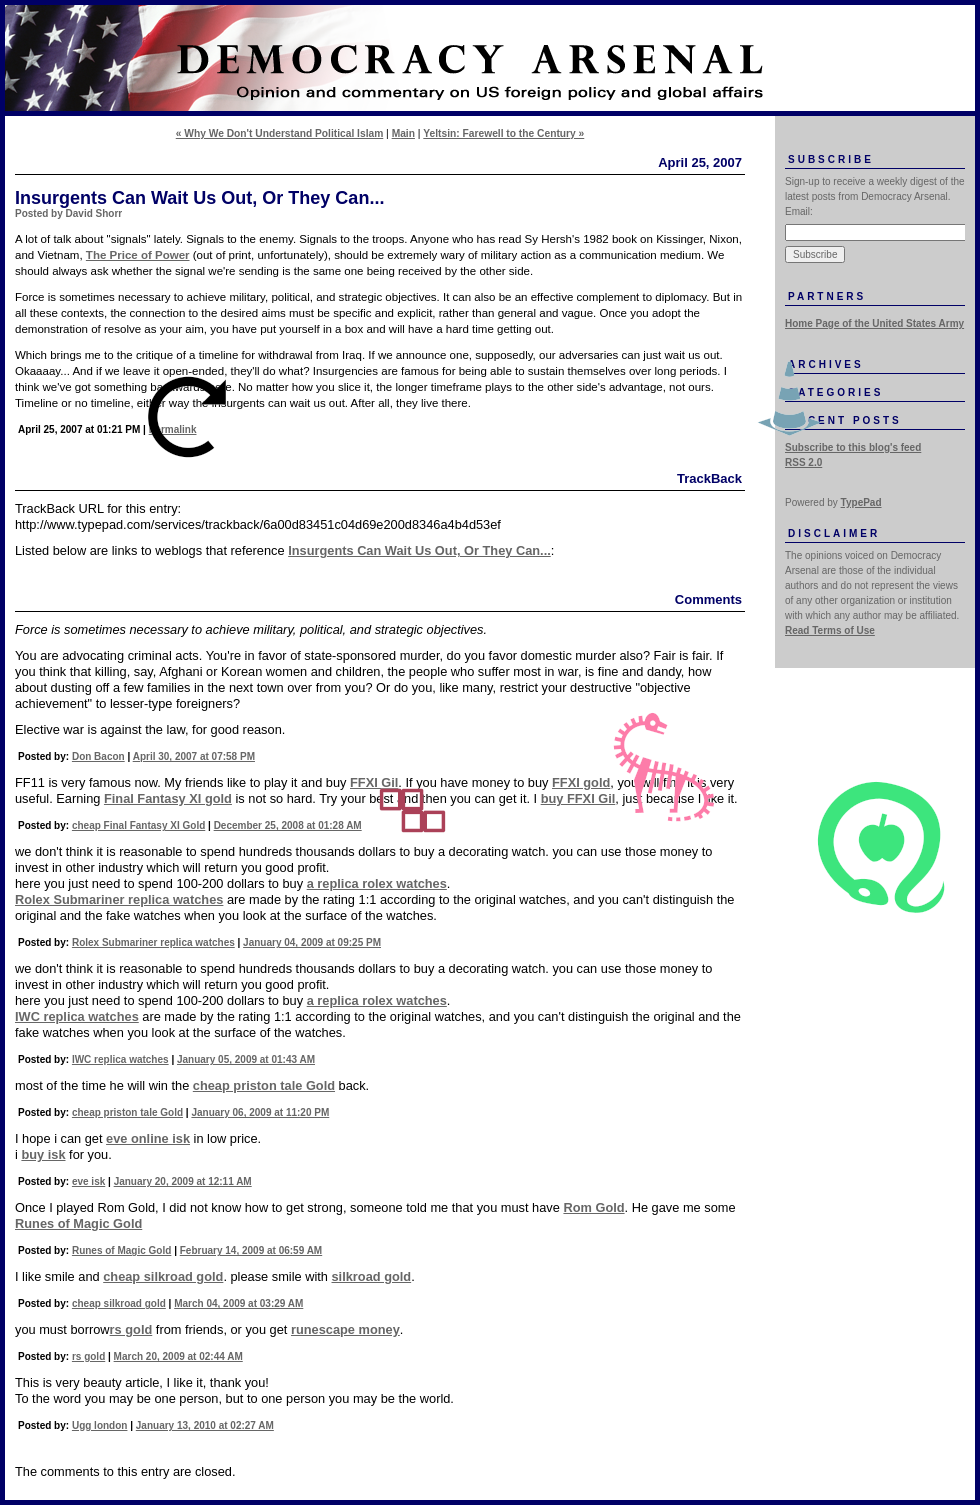 This screenshot has width=980, height=1505. I want to click on rotate or place a z-shaped tetris block, so click(412, 810).